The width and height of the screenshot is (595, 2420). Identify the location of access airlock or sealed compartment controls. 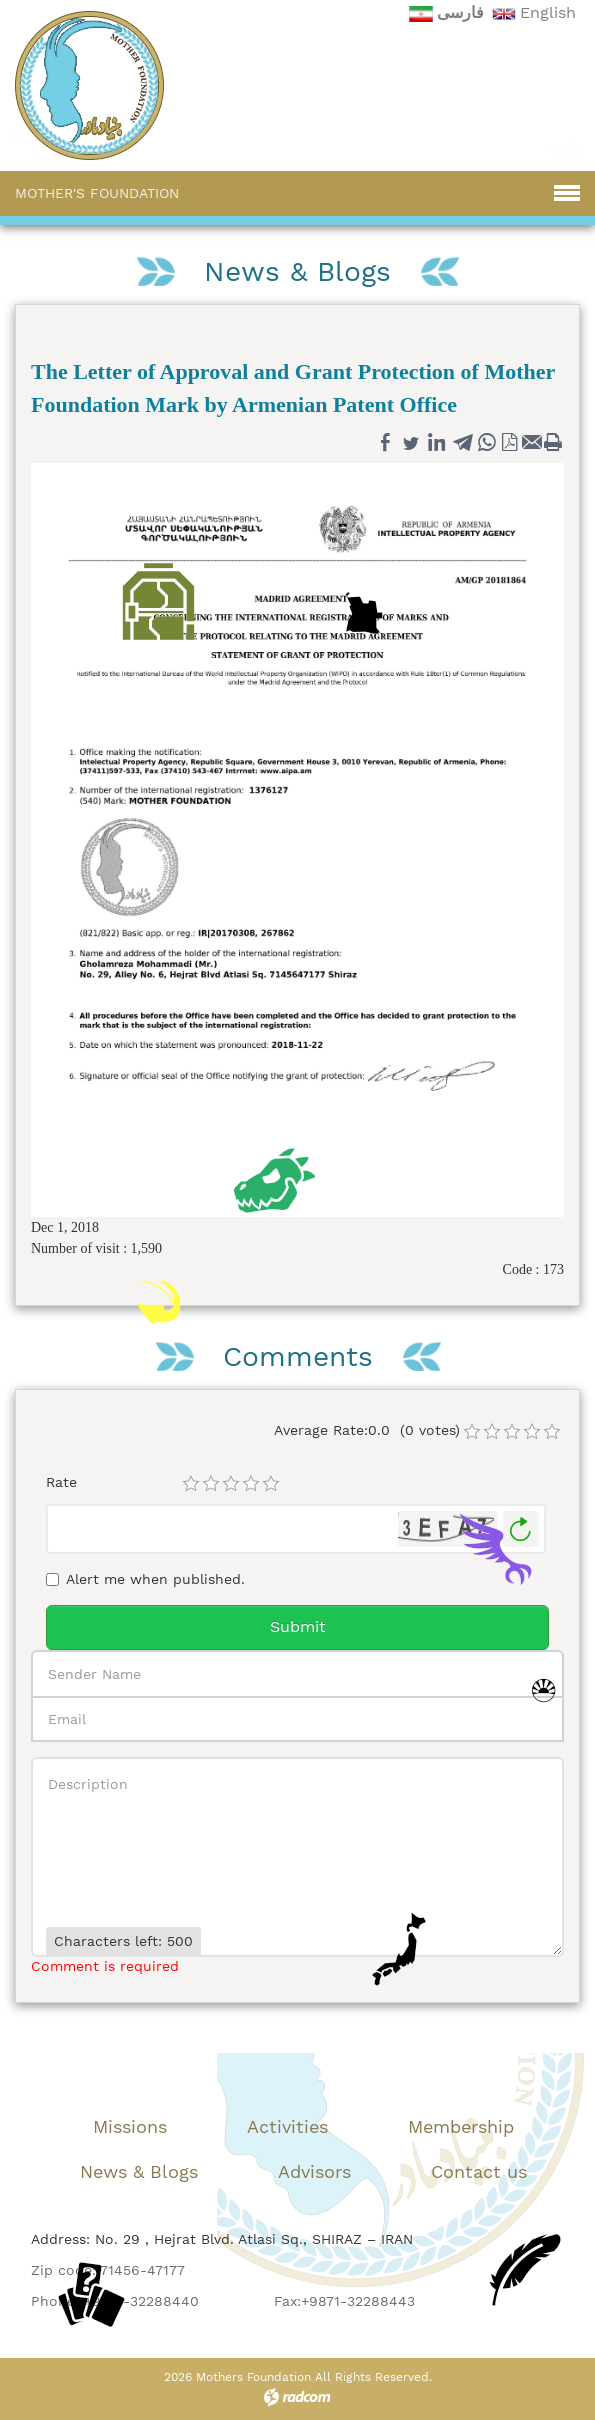
(158, 601).